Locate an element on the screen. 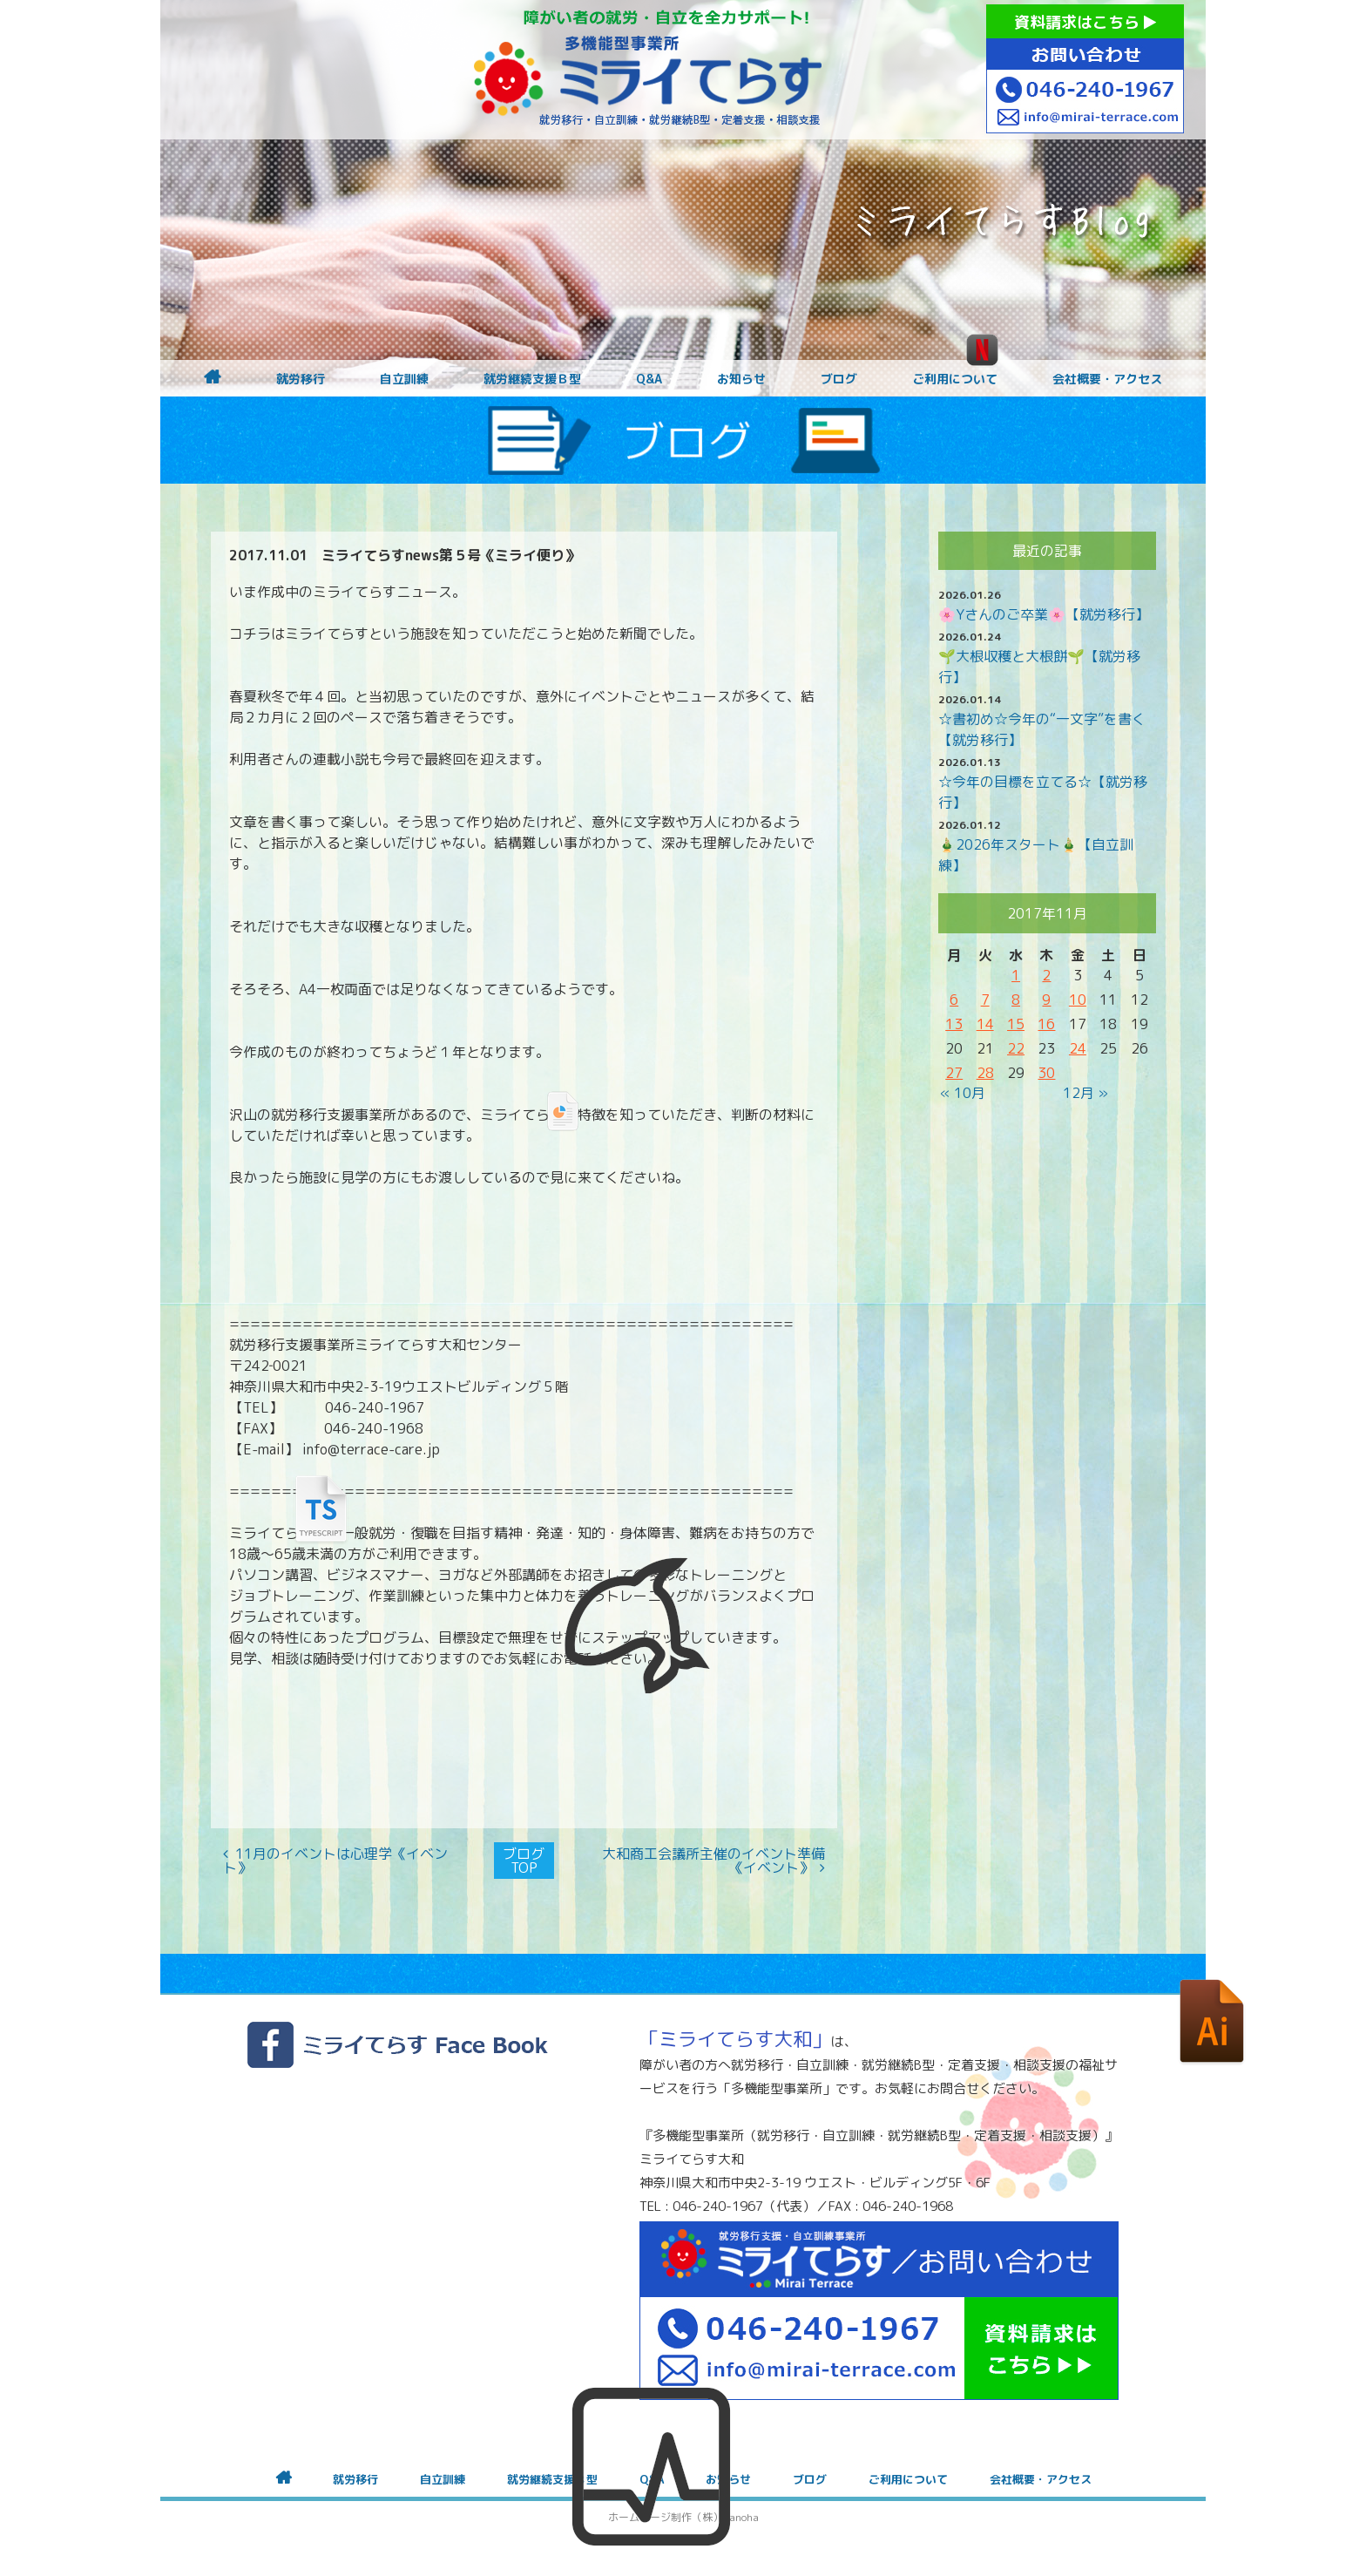 The height and width of the screenshot is (2576, 1366). launch orca screen reader application is located at coordinates (634, 1625).